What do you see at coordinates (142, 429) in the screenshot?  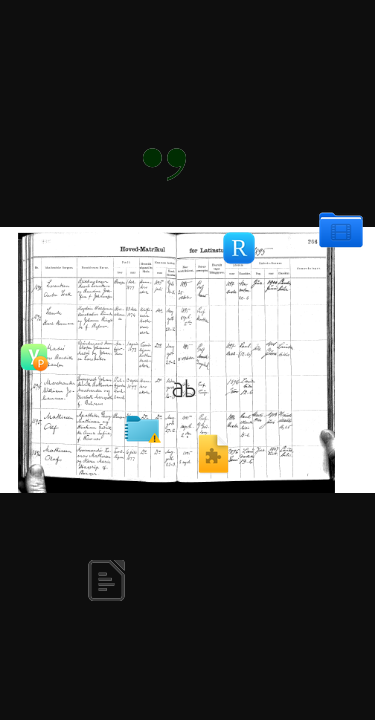 I see `access system log files` at bounding box center [142, 429].